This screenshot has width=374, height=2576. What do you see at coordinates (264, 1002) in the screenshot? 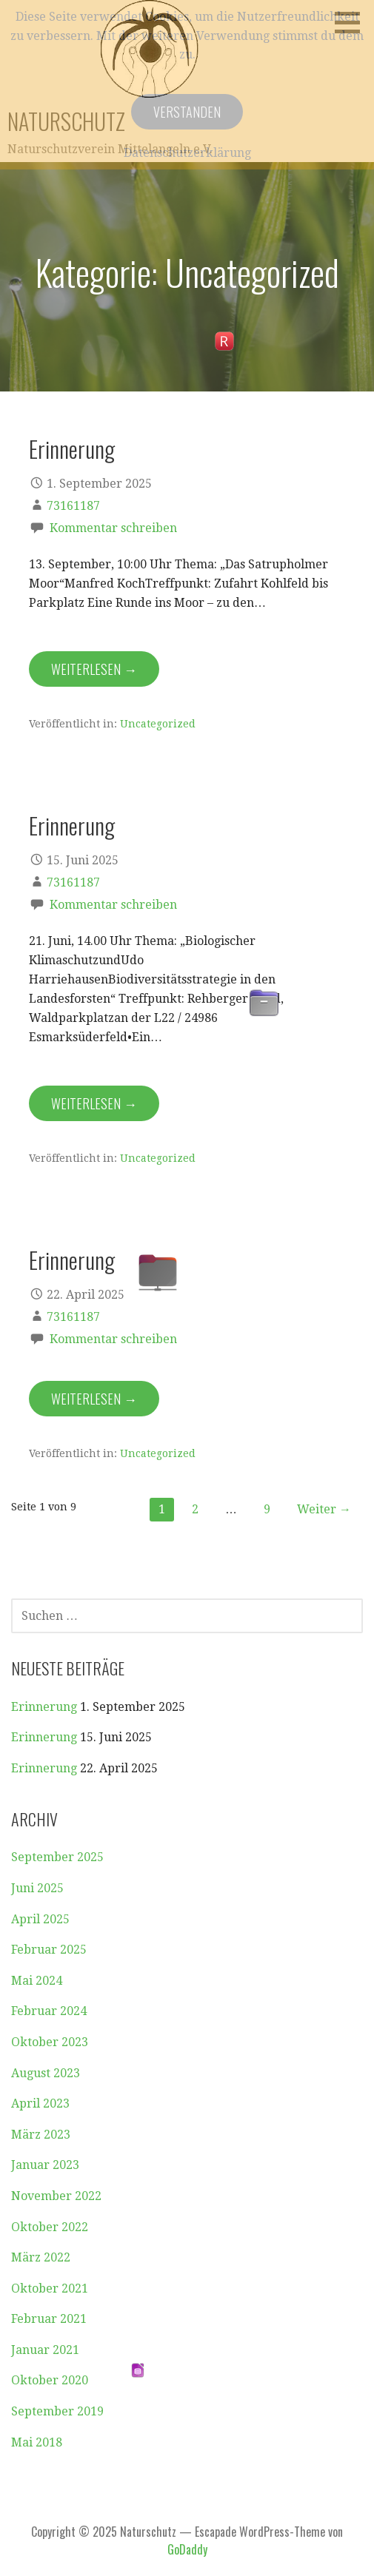
I see `open the file manager application` at bounding box center [264, 1002].